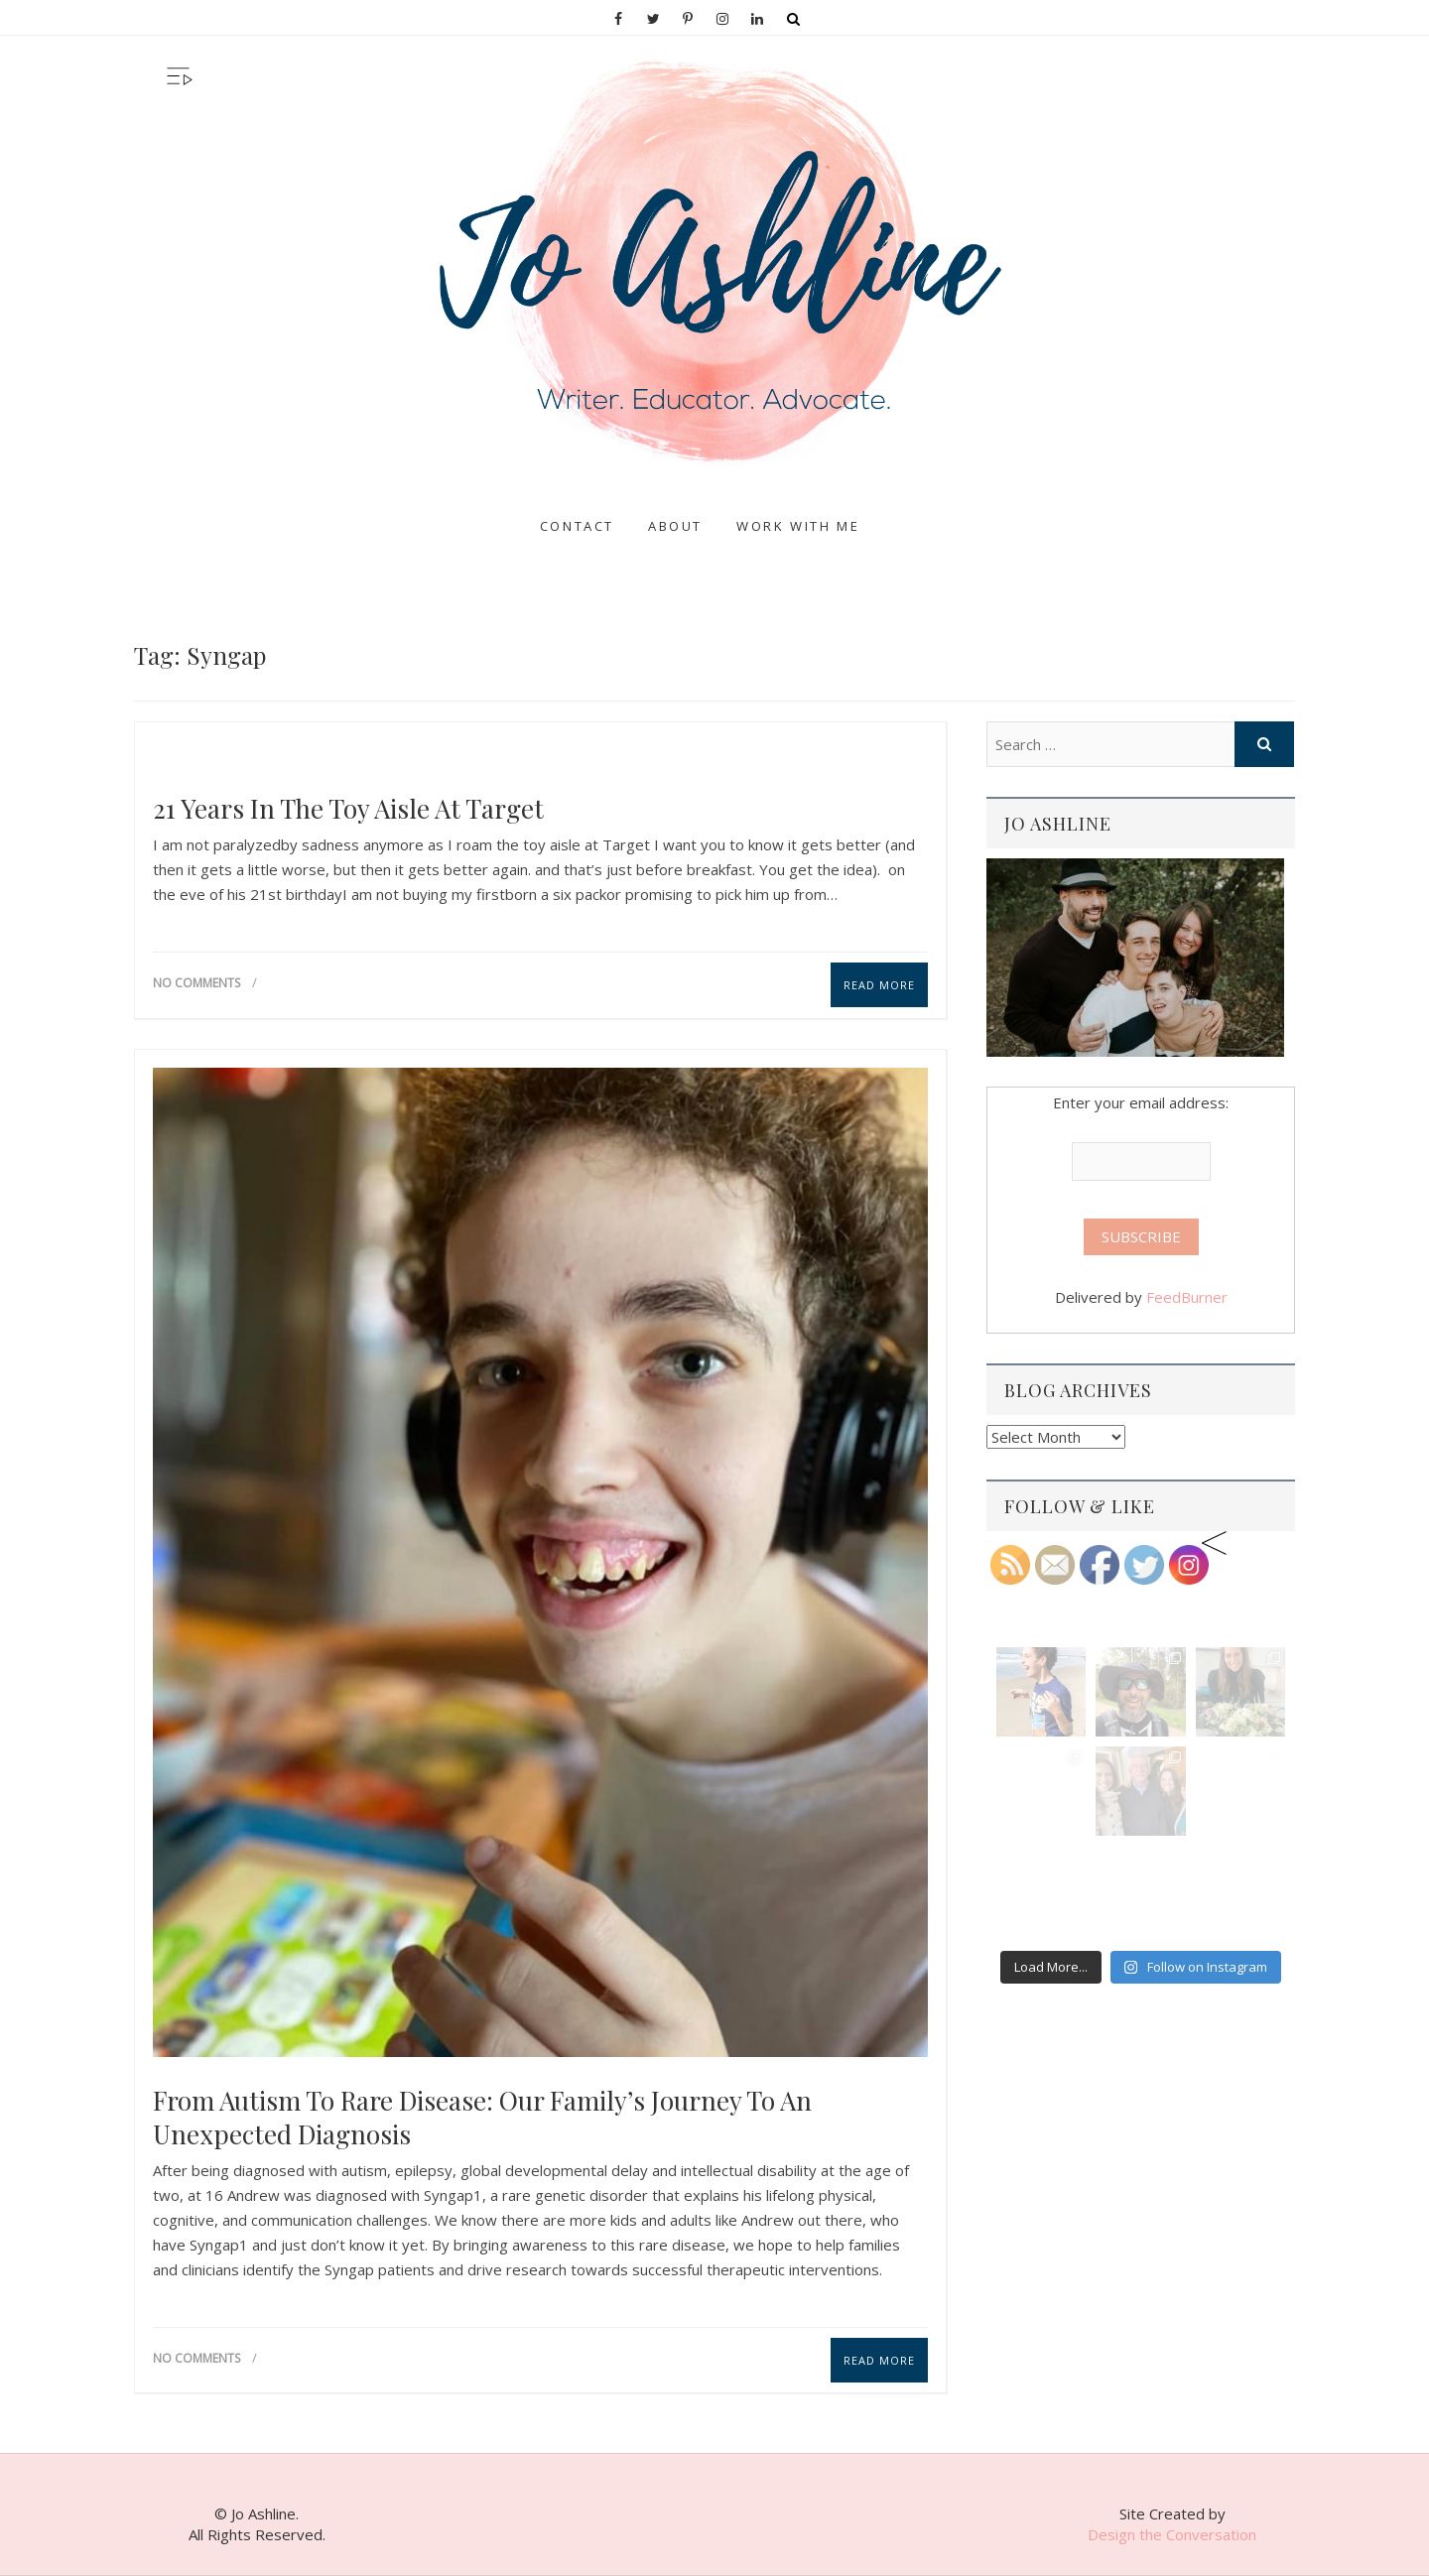  Describe the element at coordinates (178, 75) in the screenshot. I see `view playback queue` at that location.